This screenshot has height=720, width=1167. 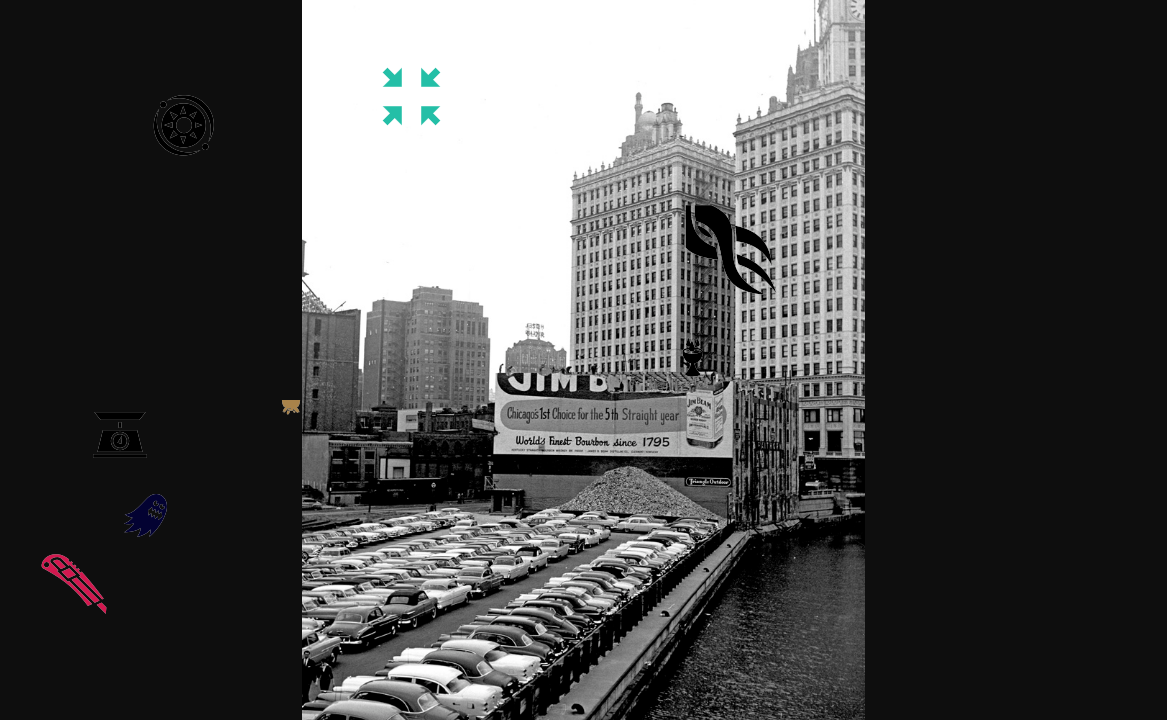 What do you see at coordinates (291, 409) in the screenshot?
I see `indicates dairy or milk-related content` at bounding box center [291, 409].